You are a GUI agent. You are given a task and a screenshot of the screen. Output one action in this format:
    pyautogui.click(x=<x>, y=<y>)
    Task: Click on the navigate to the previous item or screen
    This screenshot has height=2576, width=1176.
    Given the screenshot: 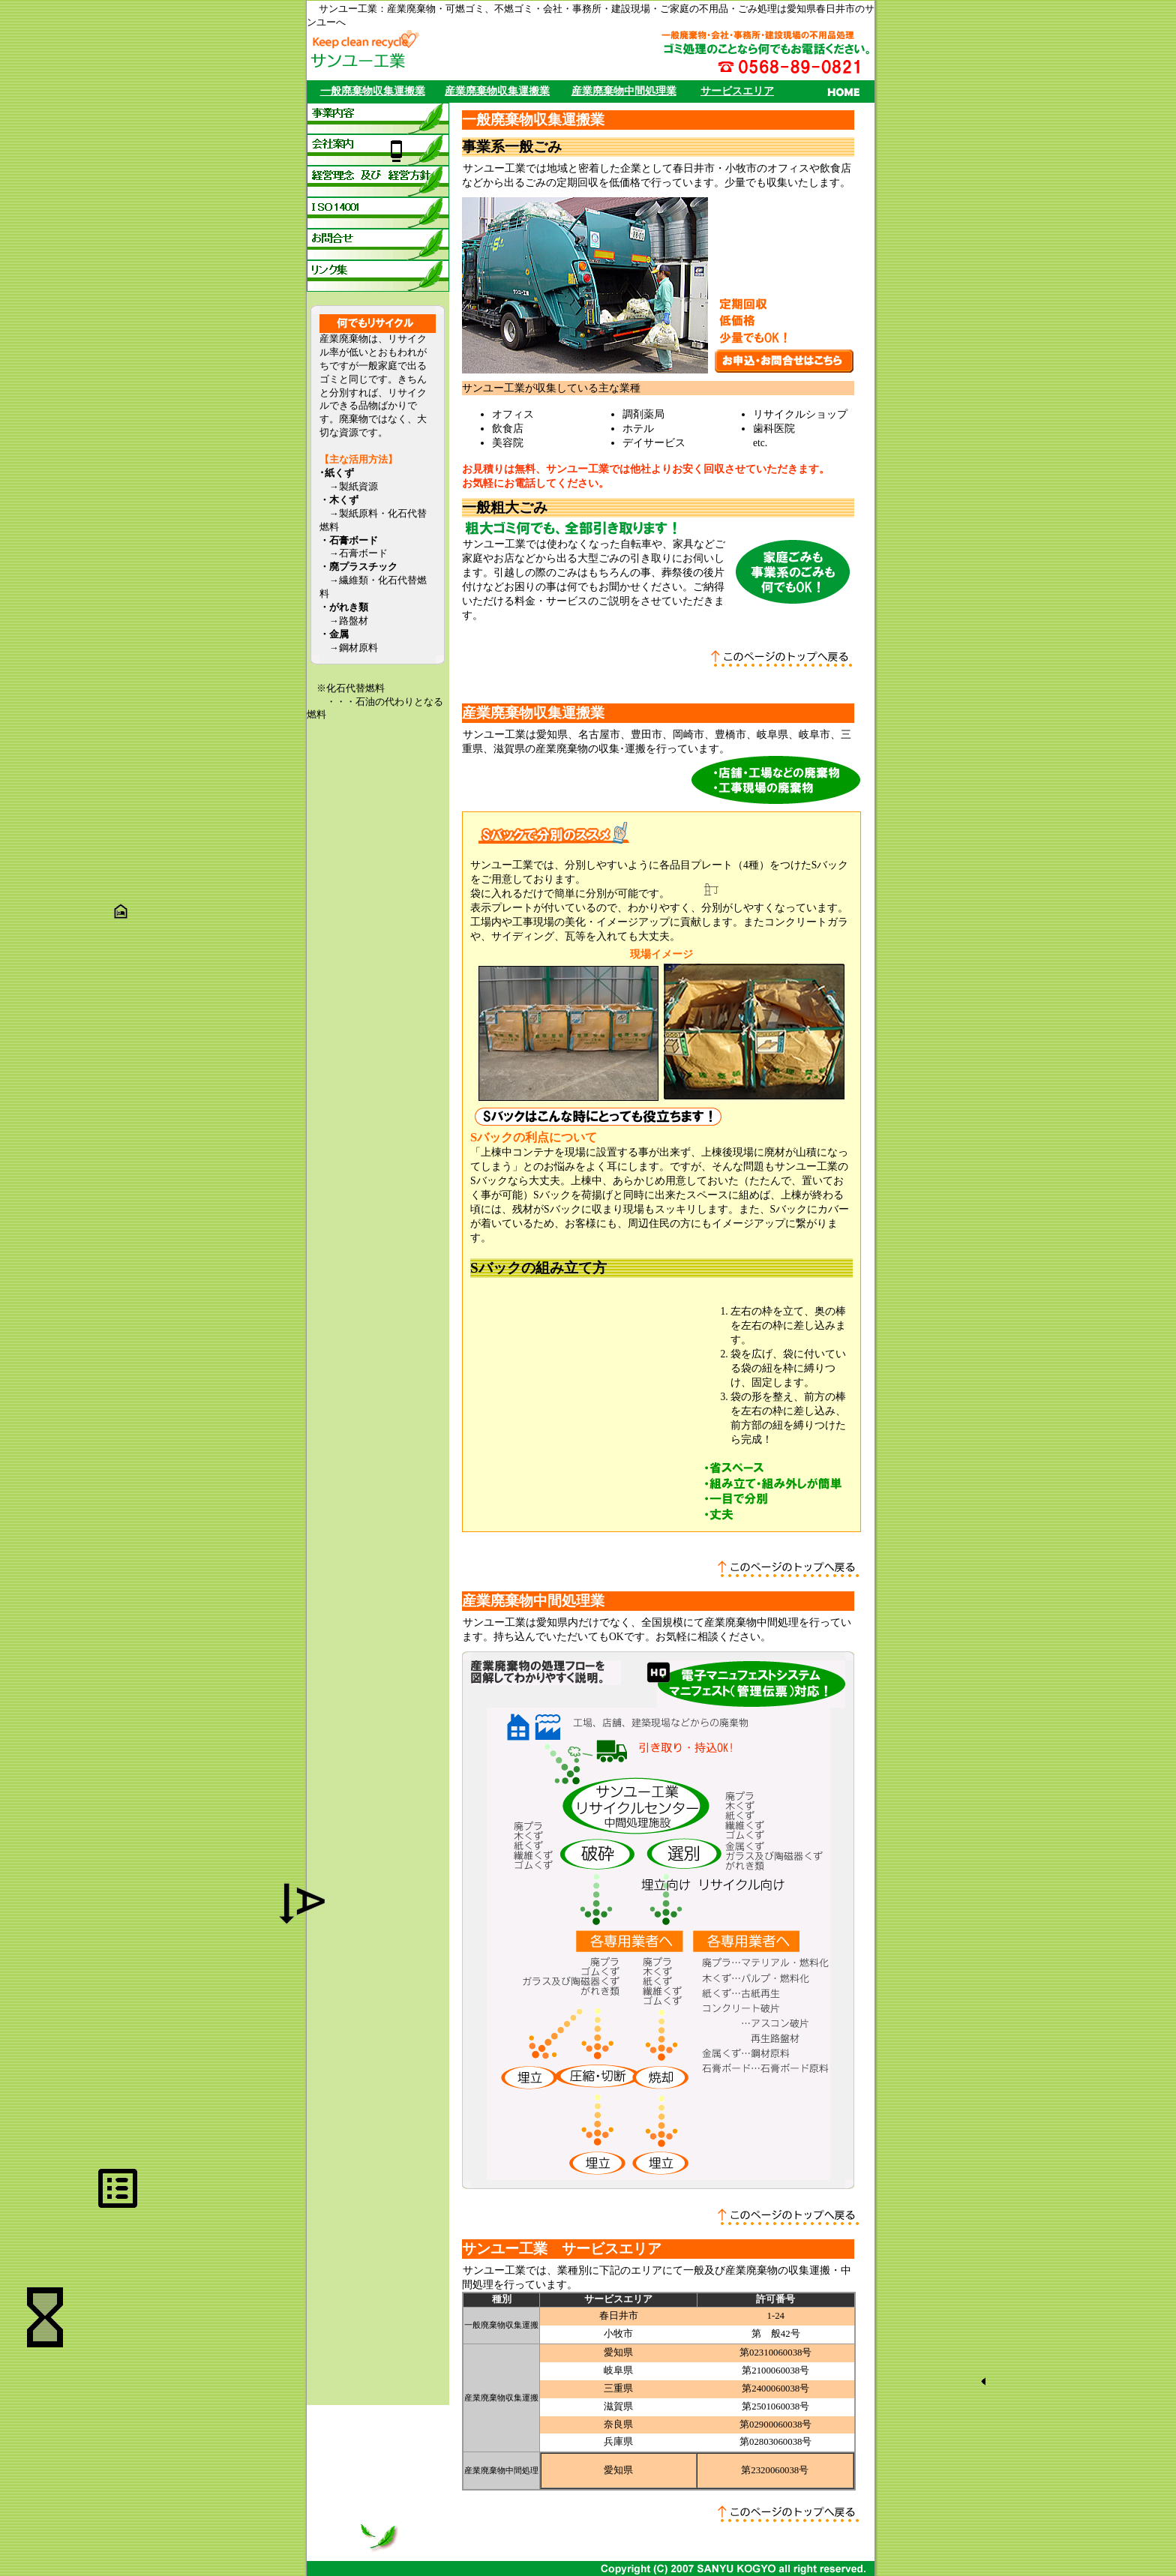 What is the action you would take?
    pyautogui.click(x=983, y=2381)
    